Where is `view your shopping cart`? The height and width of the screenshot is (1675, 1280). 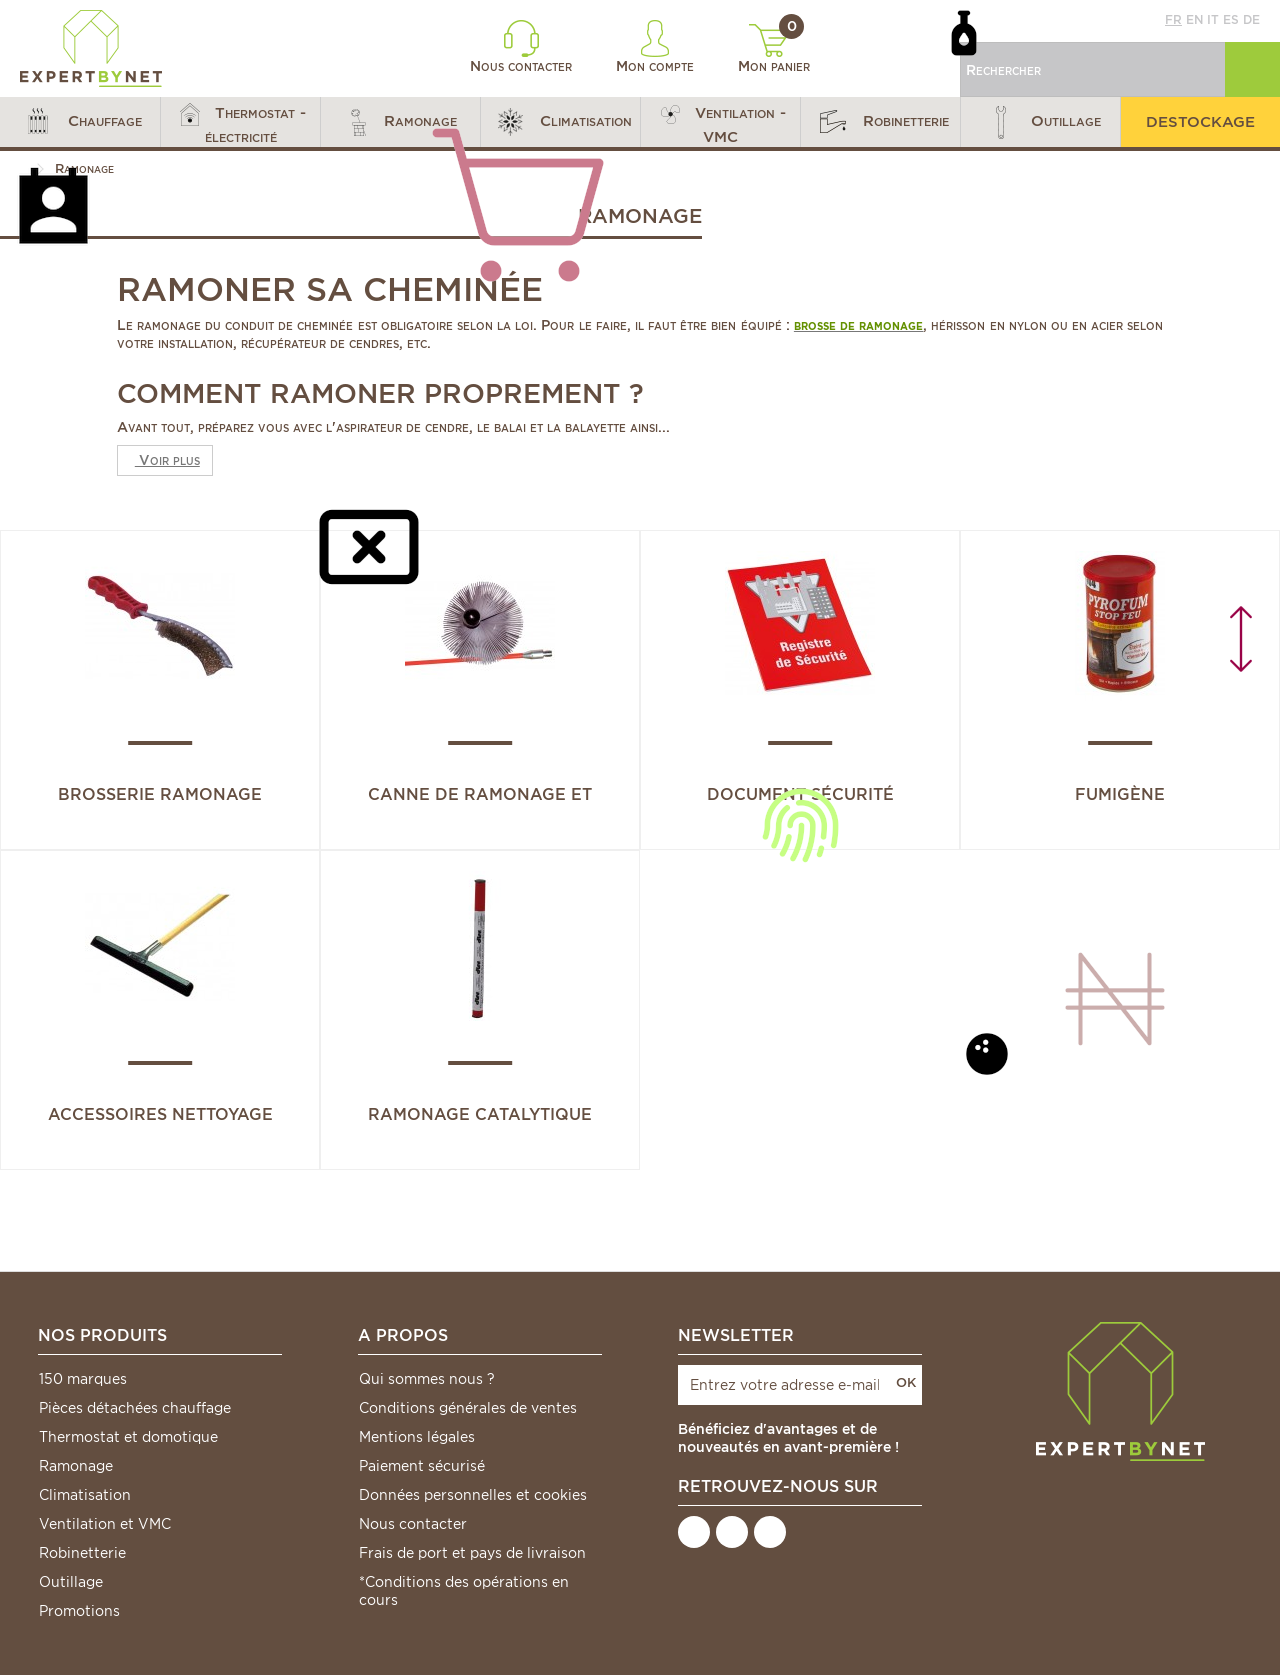 view your shopping cart is located at coordinates (521, 205).